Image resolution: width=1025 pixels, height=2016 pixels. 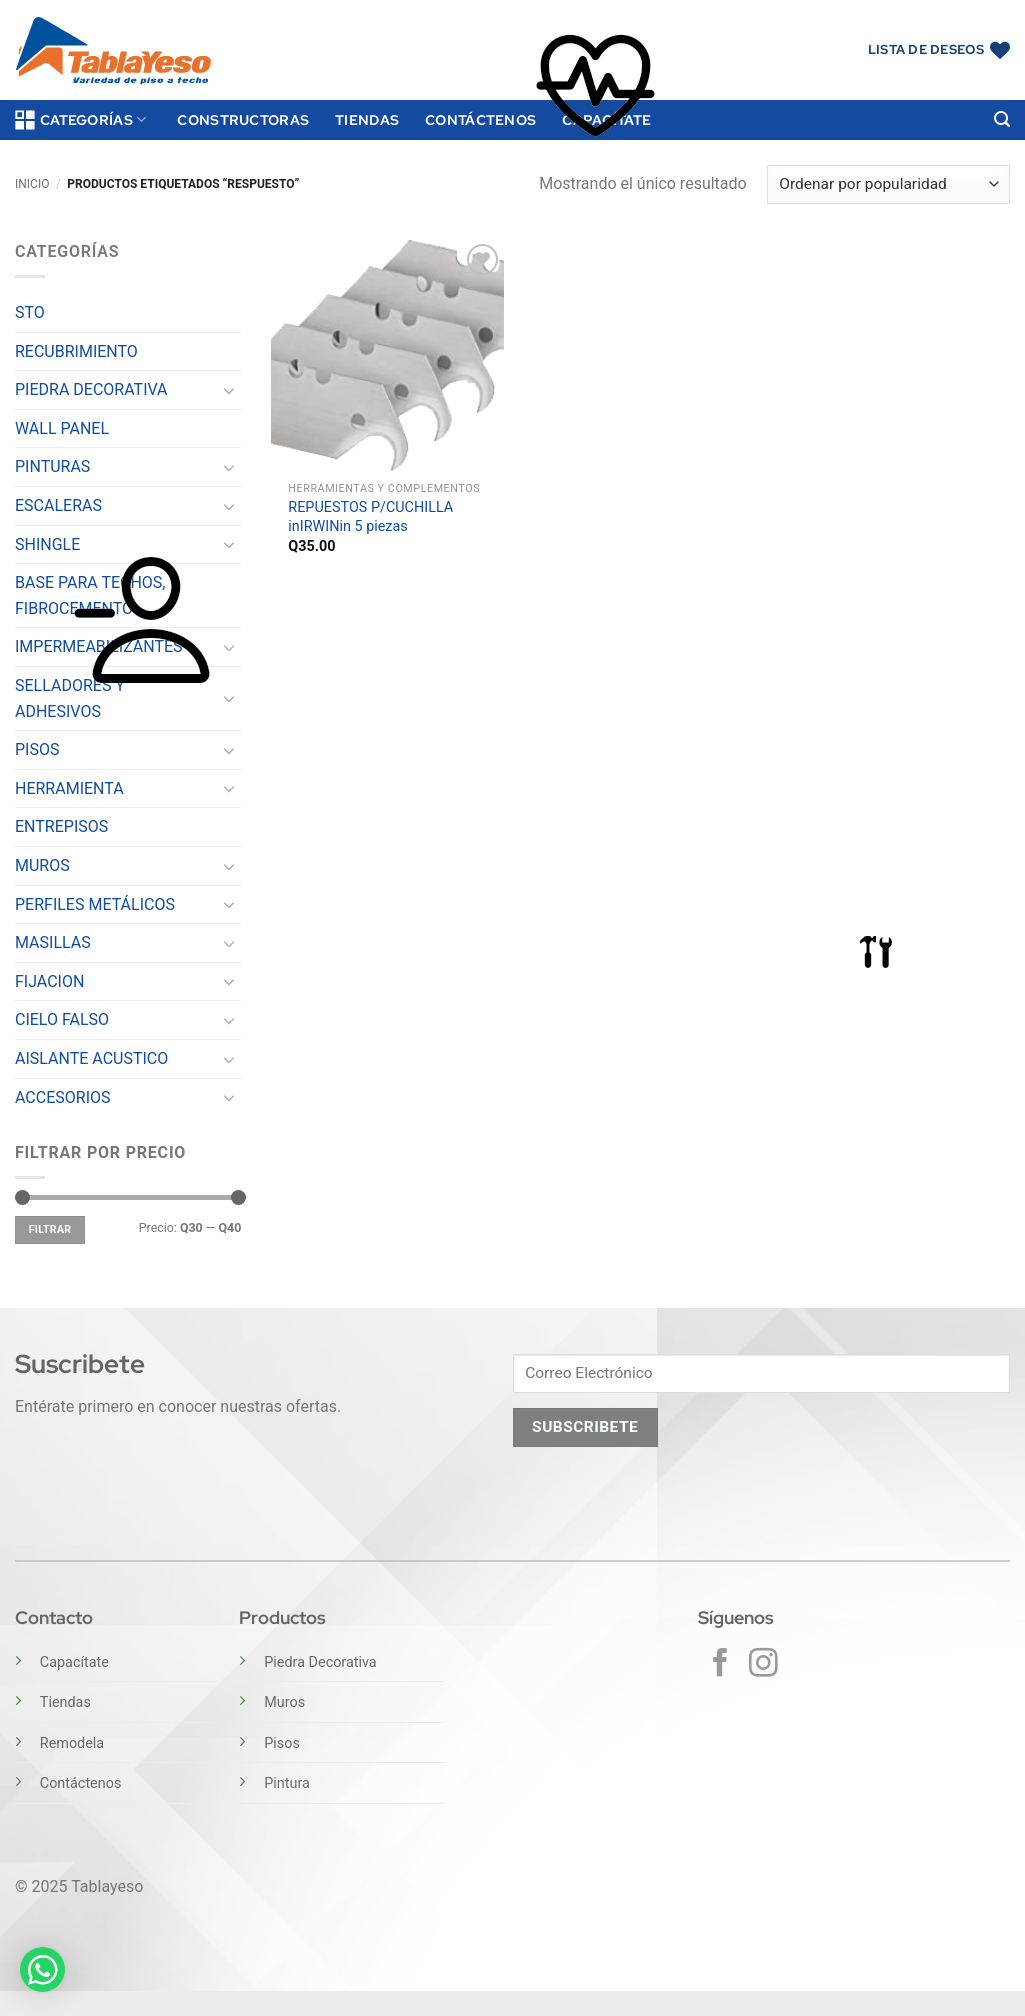 What do you see at coordinates (595, 85) in the screenshot?
I see `access fitness tracking features` at bounding box center [595, 85].